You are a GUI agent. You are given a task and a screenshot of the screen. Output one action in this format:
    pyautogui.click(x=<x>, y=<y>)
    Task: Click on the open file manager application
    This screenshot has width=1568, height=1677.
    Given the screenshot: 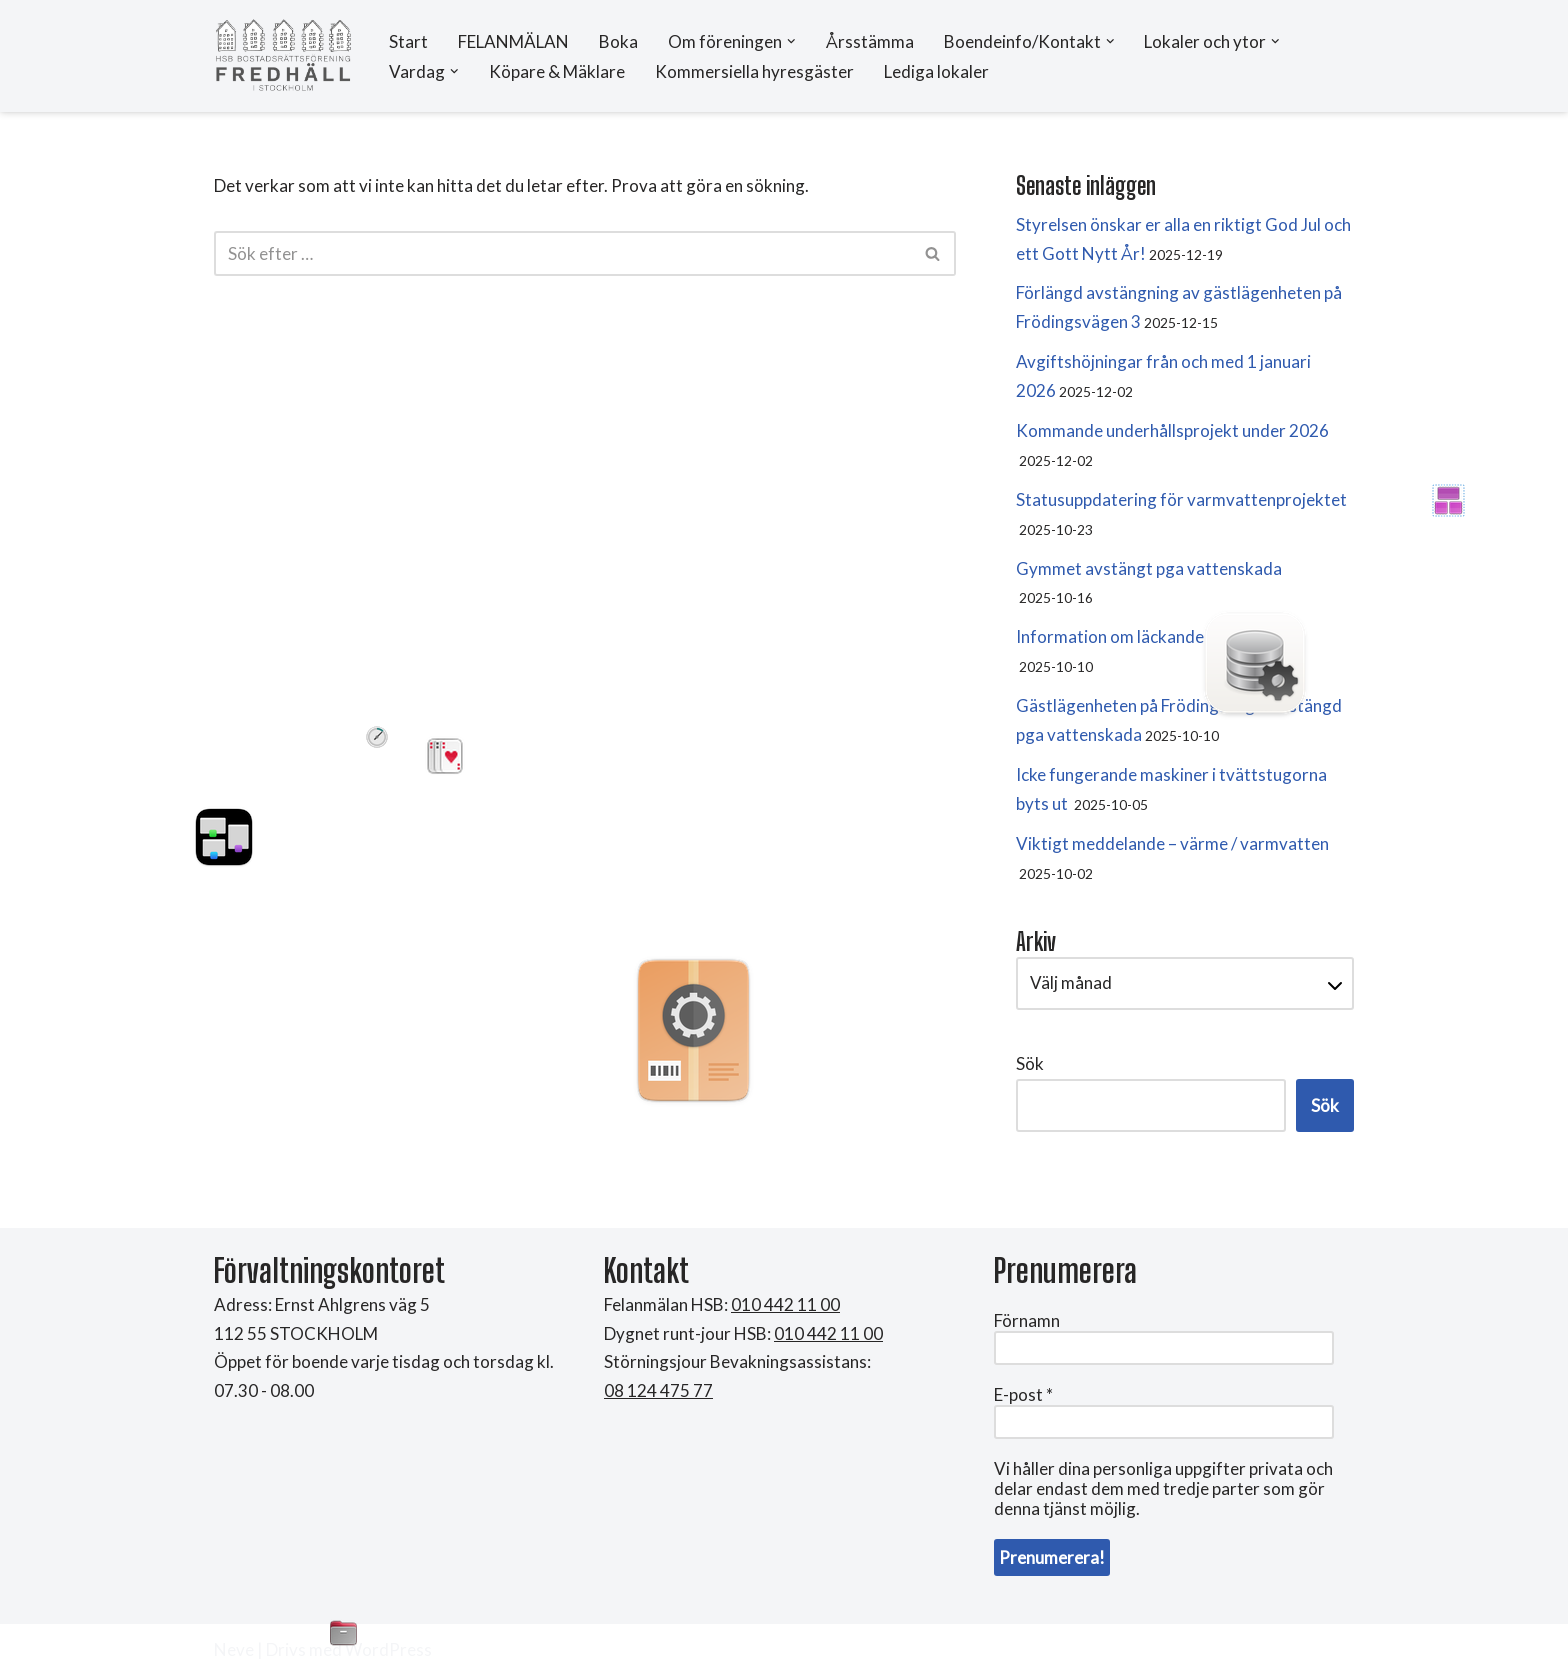 What is the action you would take?
    pyautogui.click(x=343, y=1632)
    